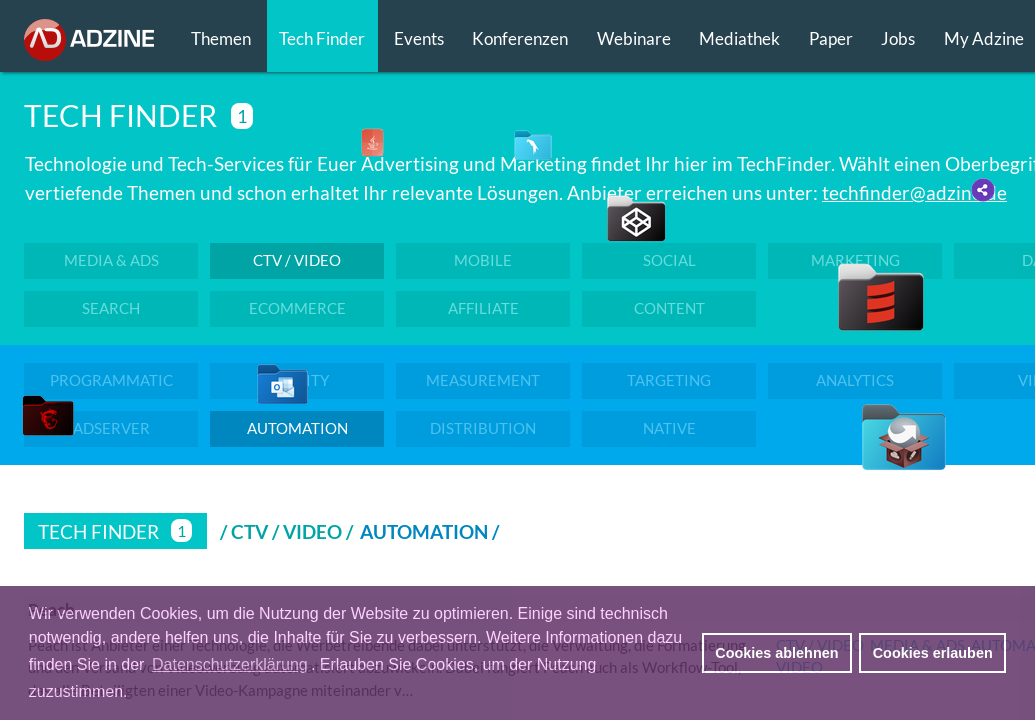 The width and height of the screenshot is (1035, 720). What do you see at coordinates (48, 417) in the screenshot?
I see `open msi-branded files folder` at bounding box center [48, 417].